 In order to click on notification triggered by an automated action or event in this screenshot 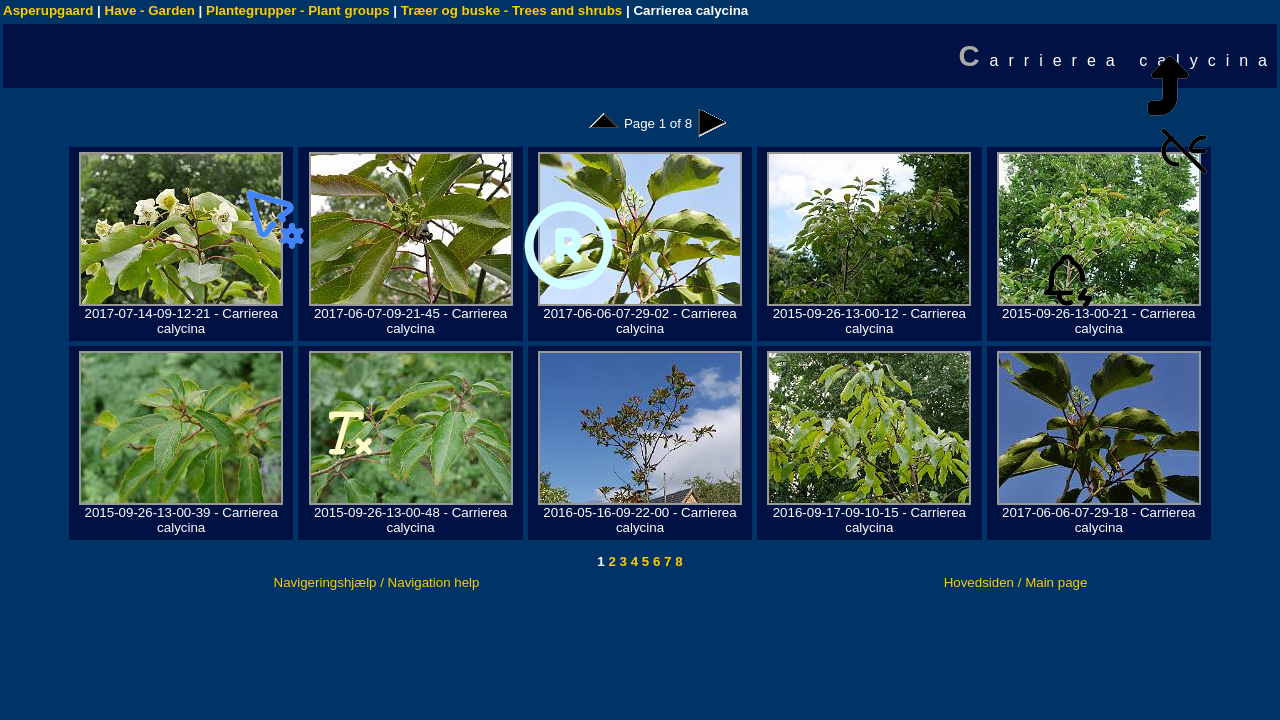, I will do `click(1067, 280)`.